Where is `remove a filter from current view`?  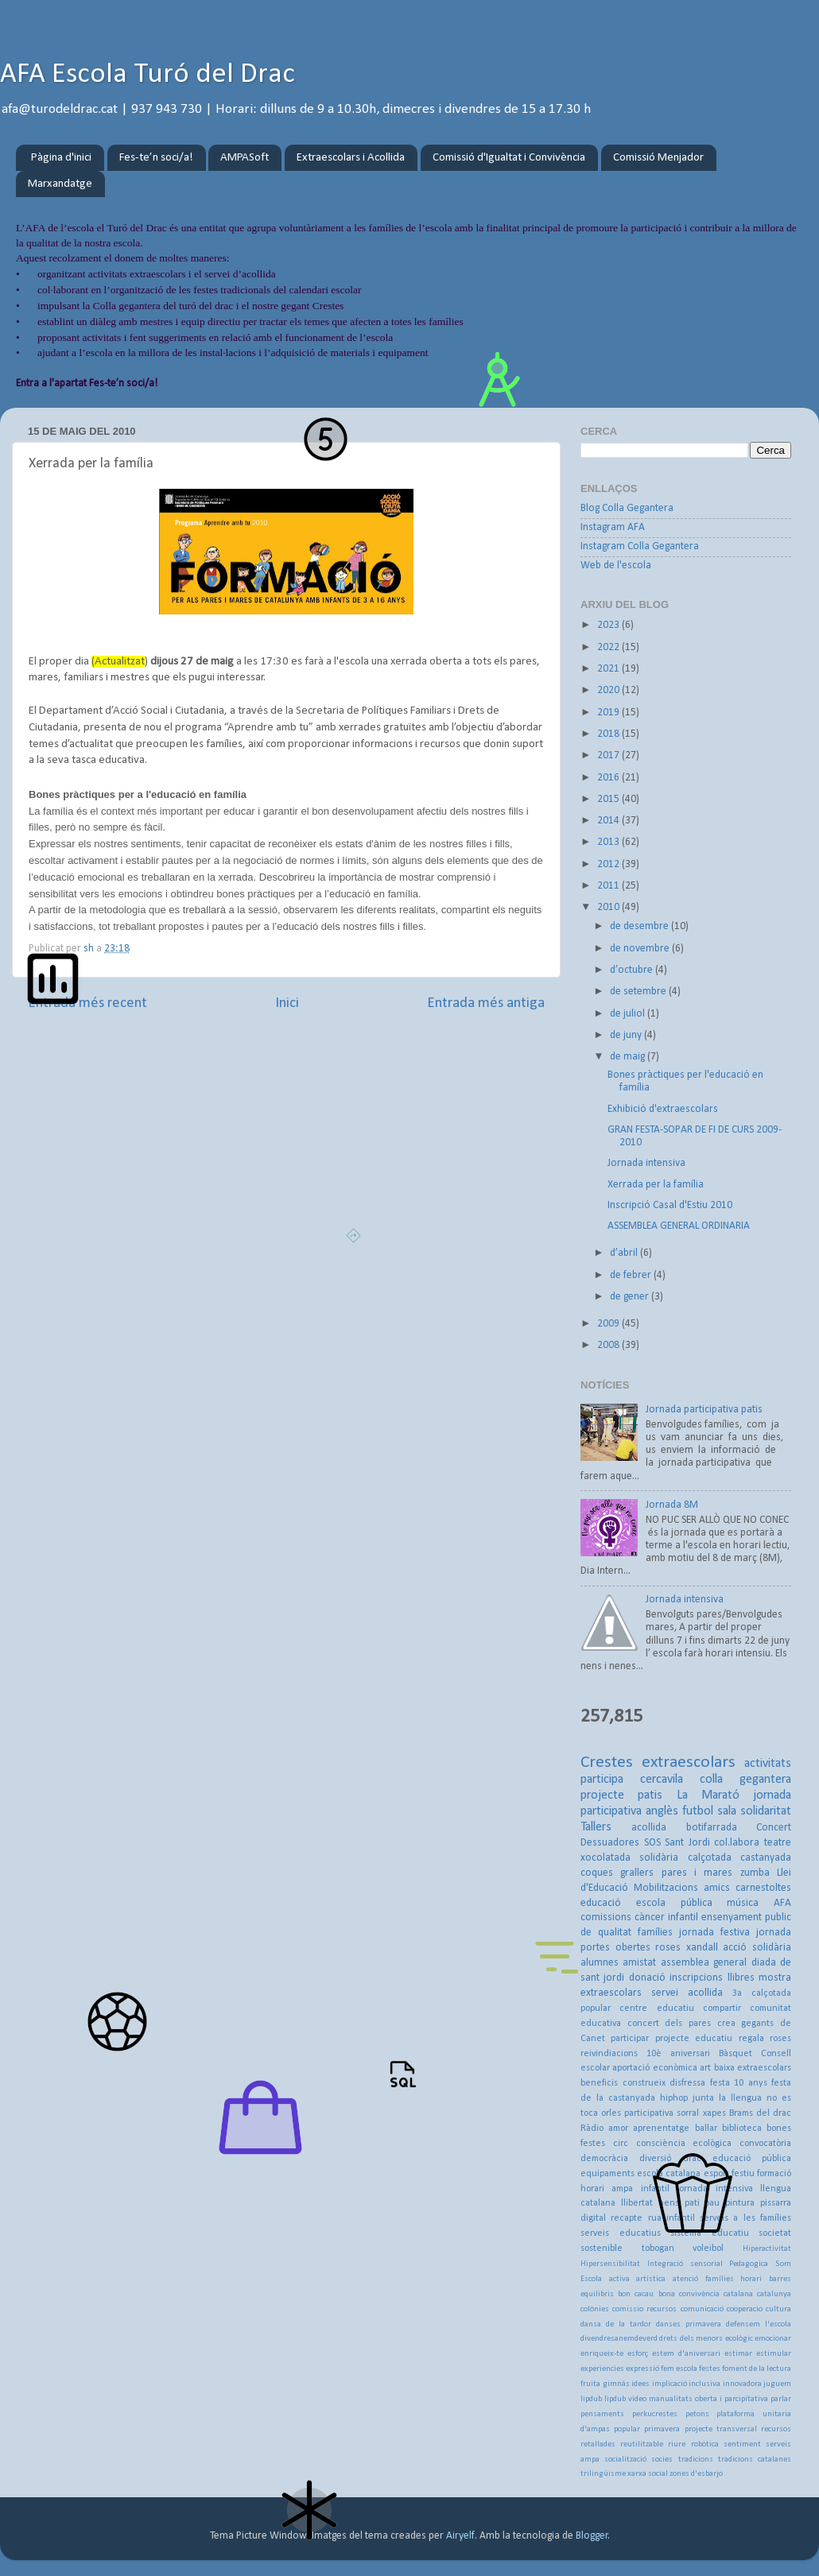
remove a filter from current view is located at coordinates (554, 1956).